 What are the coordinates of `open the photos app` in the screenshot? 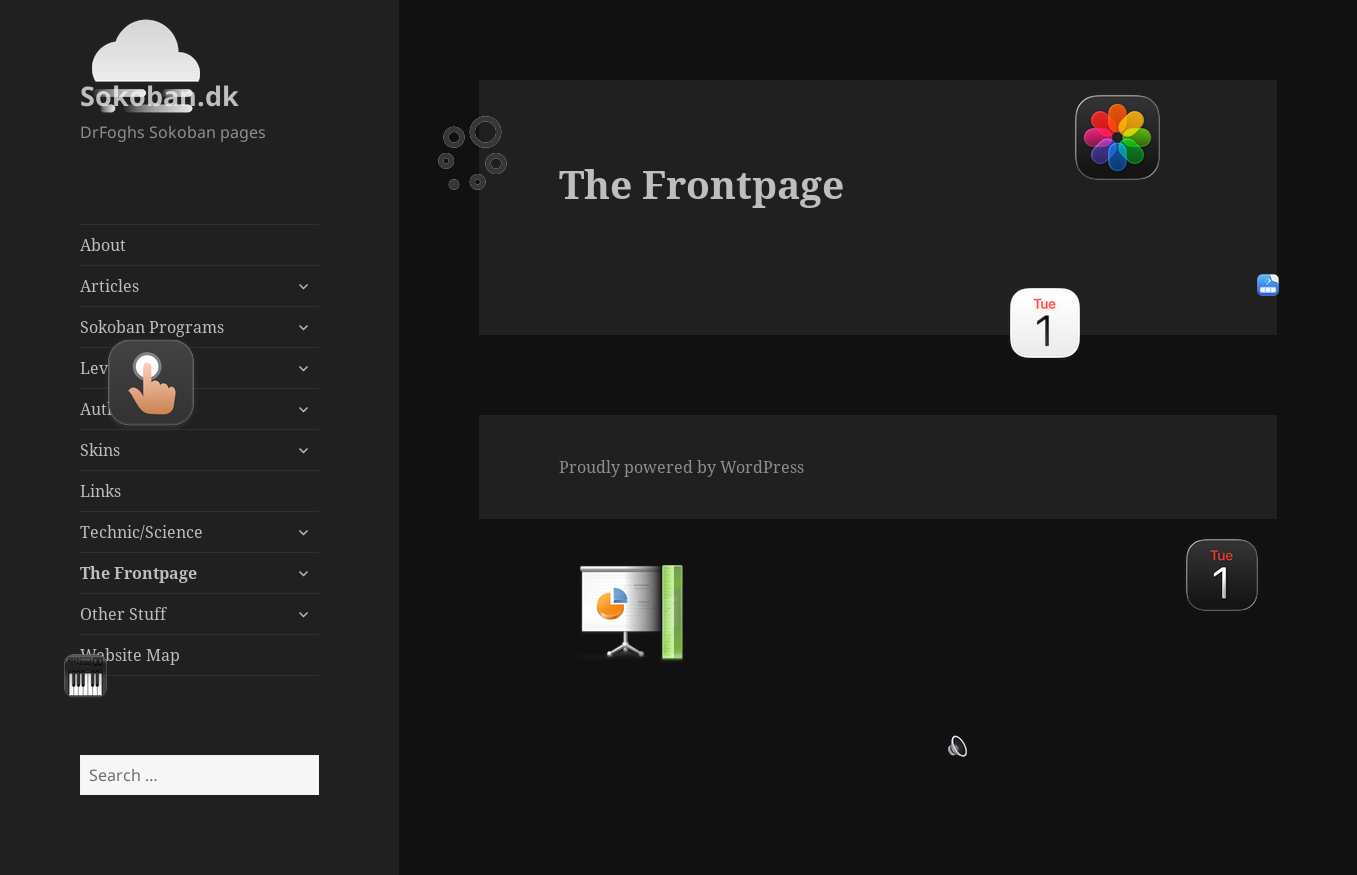 It's located at (1117, 137).